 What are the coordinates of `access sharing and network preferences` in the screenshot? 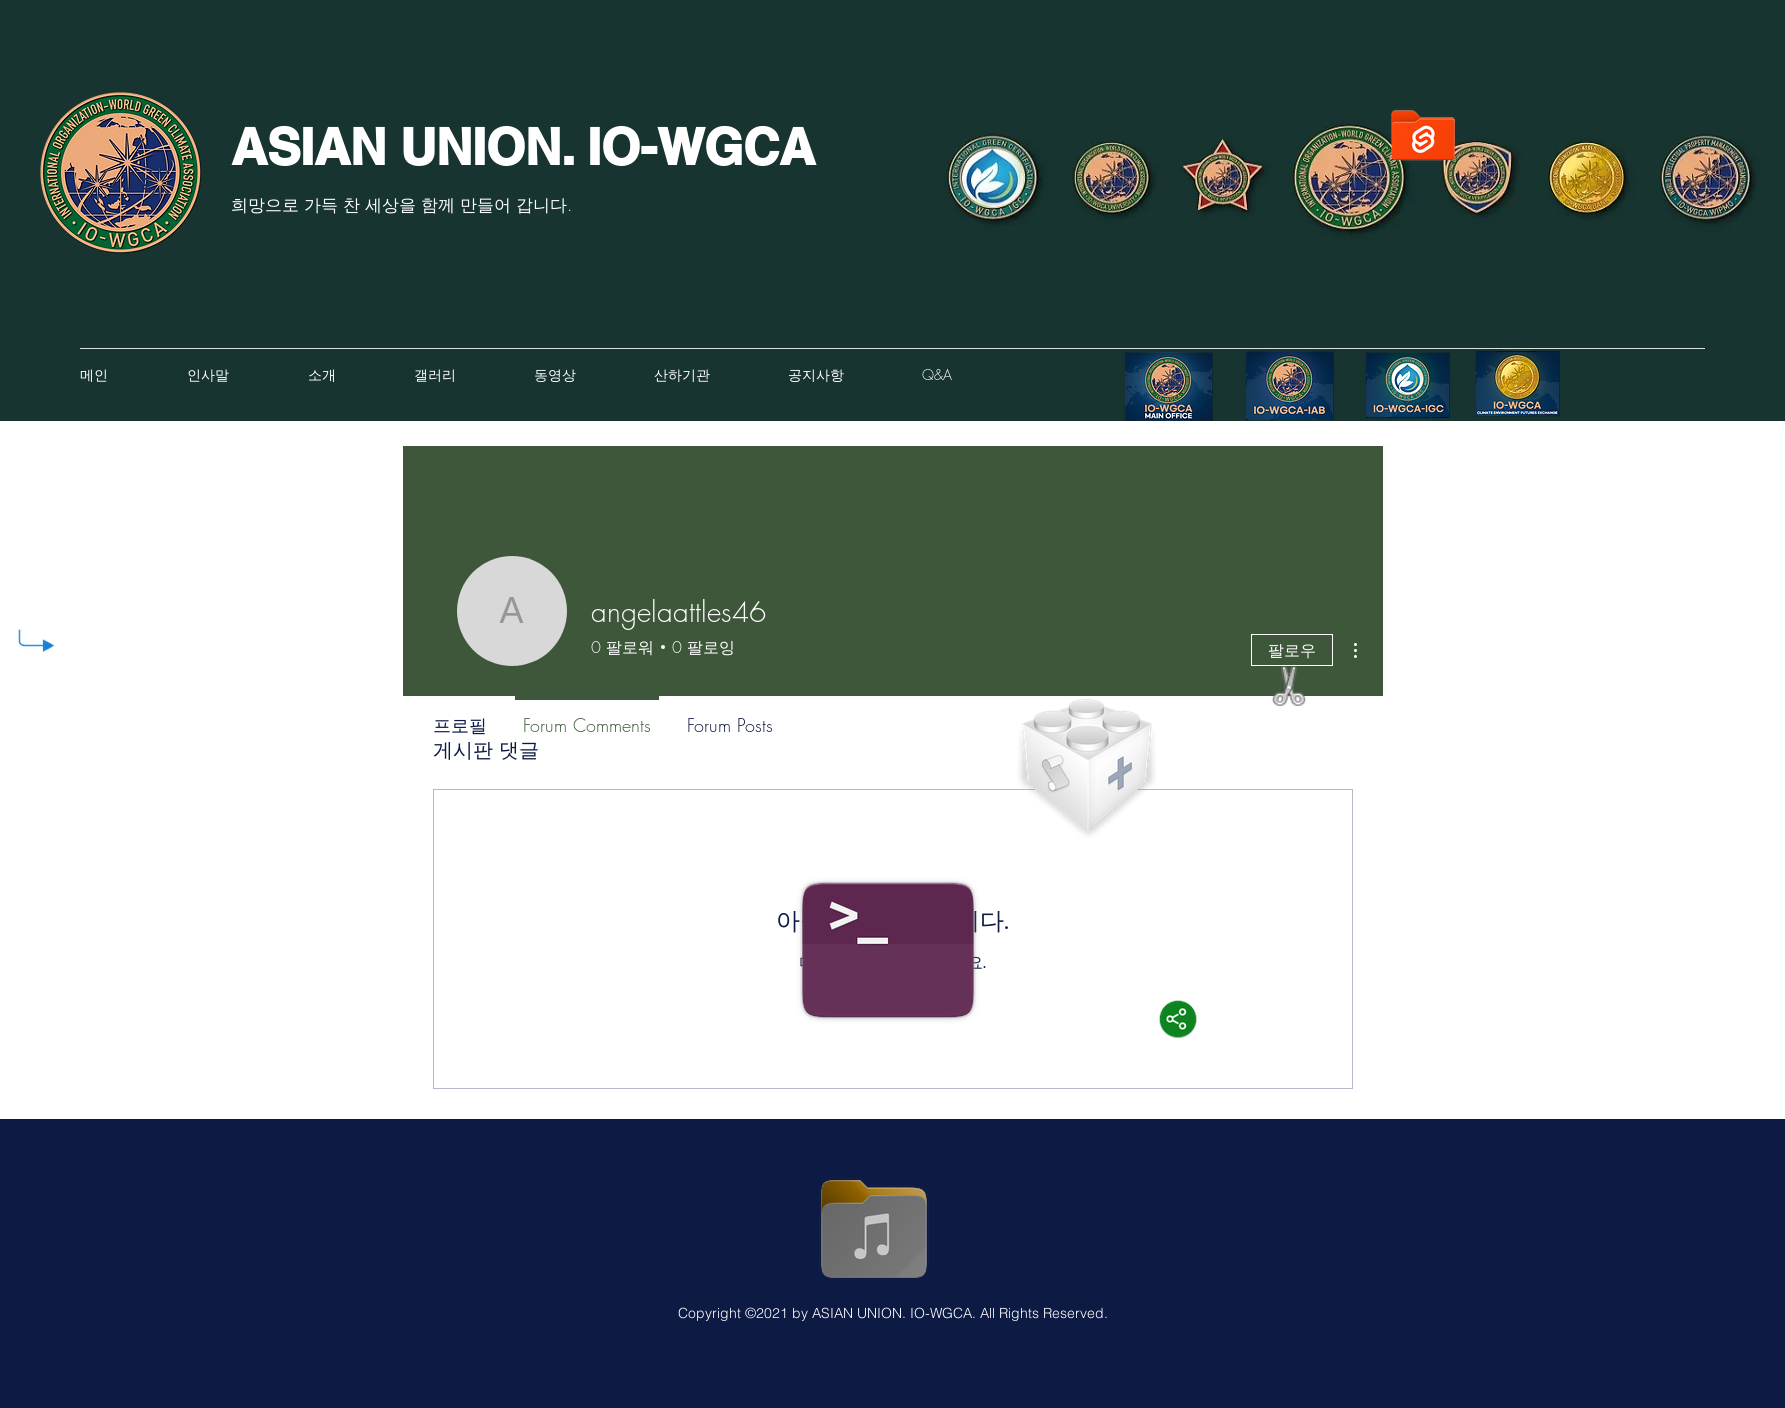 It's located at (1178, 1019).